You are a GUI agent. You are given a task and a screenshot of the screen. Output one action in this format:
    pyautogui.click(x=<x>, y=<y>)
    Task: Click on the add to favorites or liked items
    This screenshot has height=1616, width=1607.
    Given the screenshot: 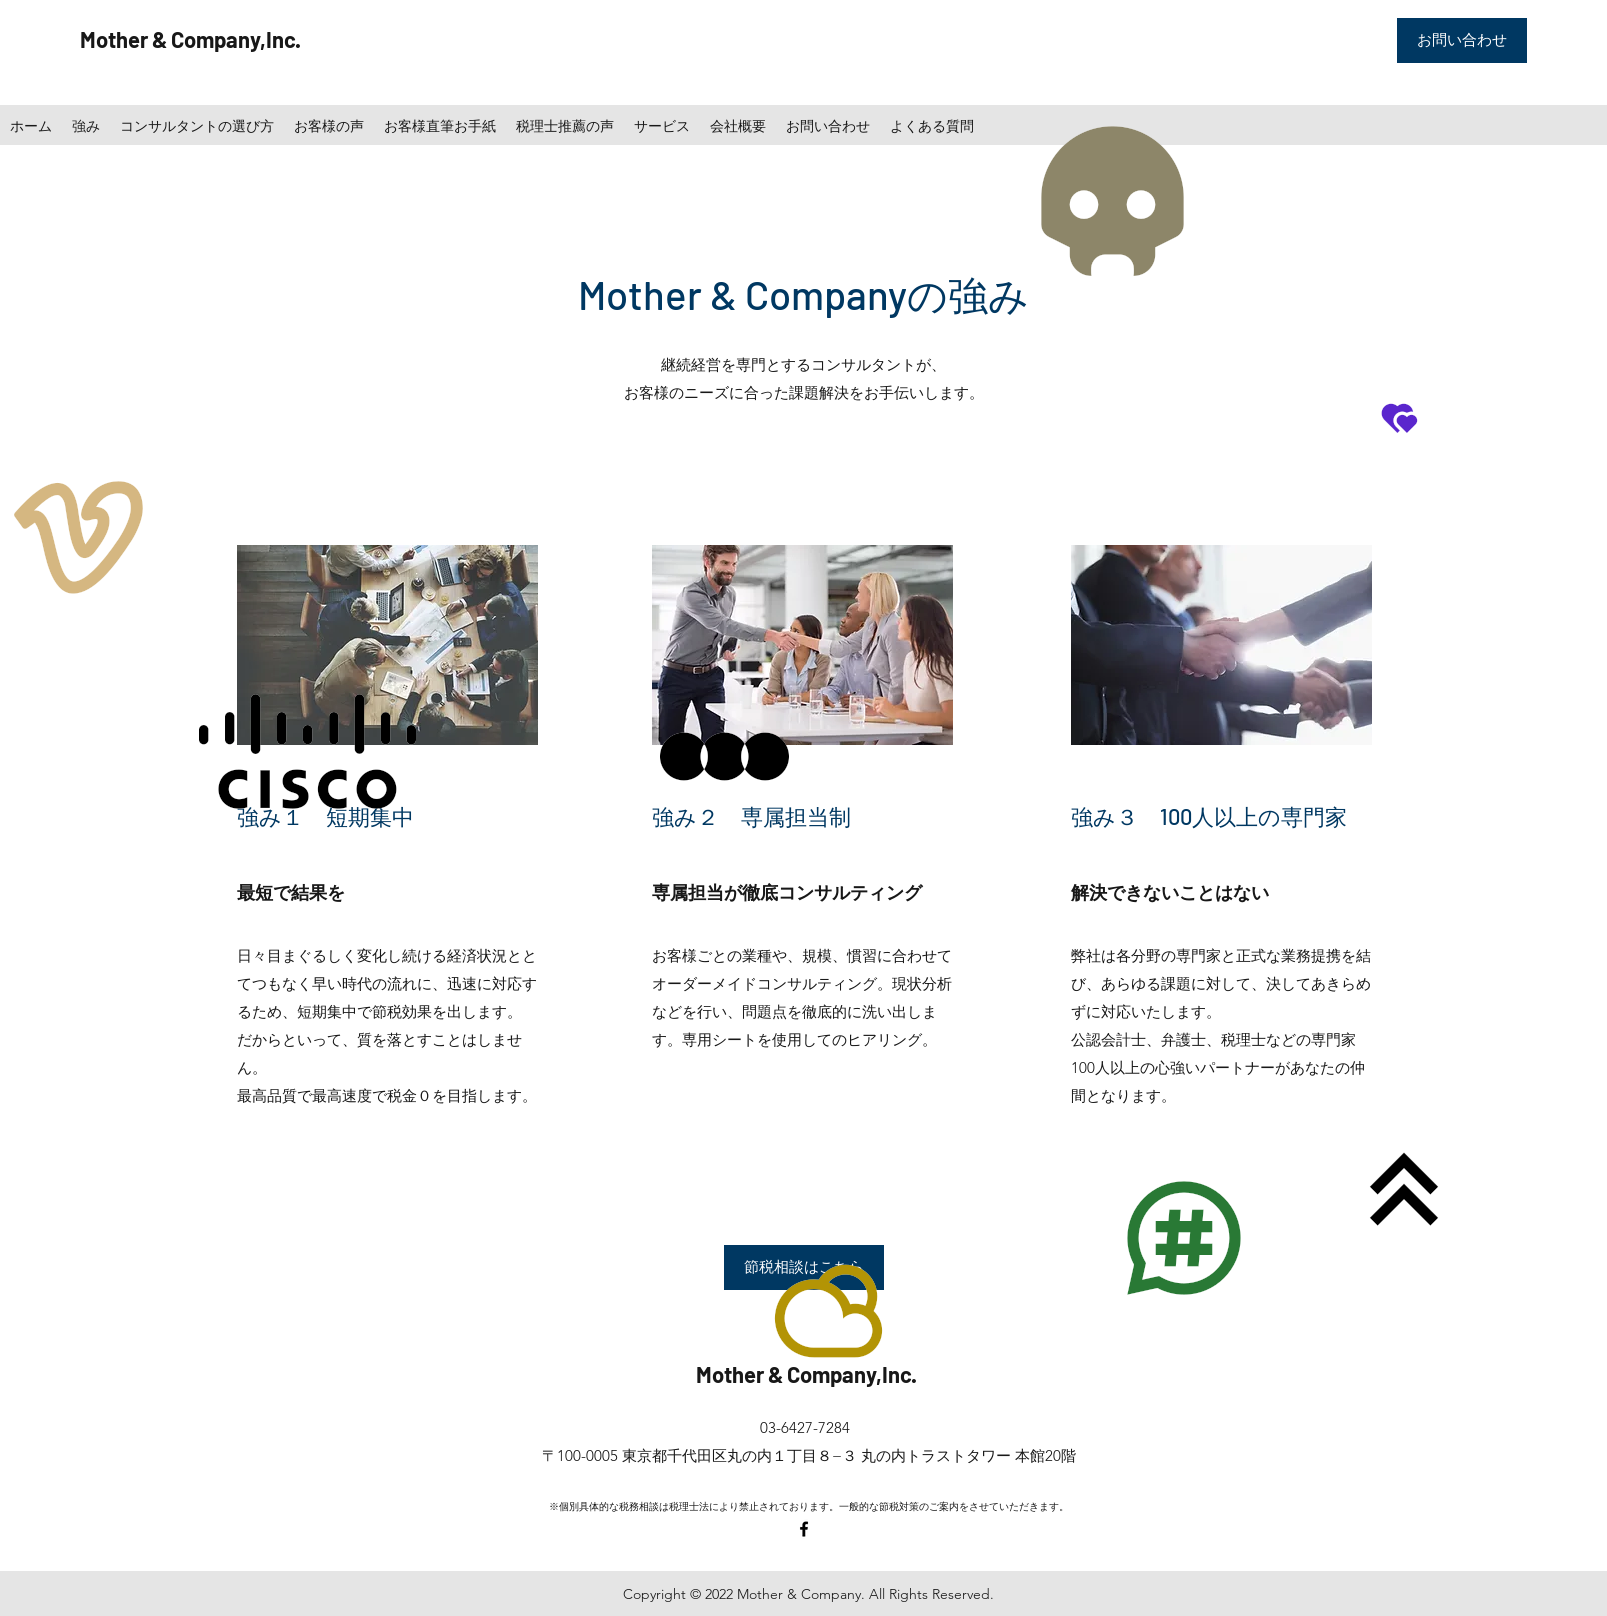 What is the action you would take?
    pyautogui.click(x=1399, y=418)
    